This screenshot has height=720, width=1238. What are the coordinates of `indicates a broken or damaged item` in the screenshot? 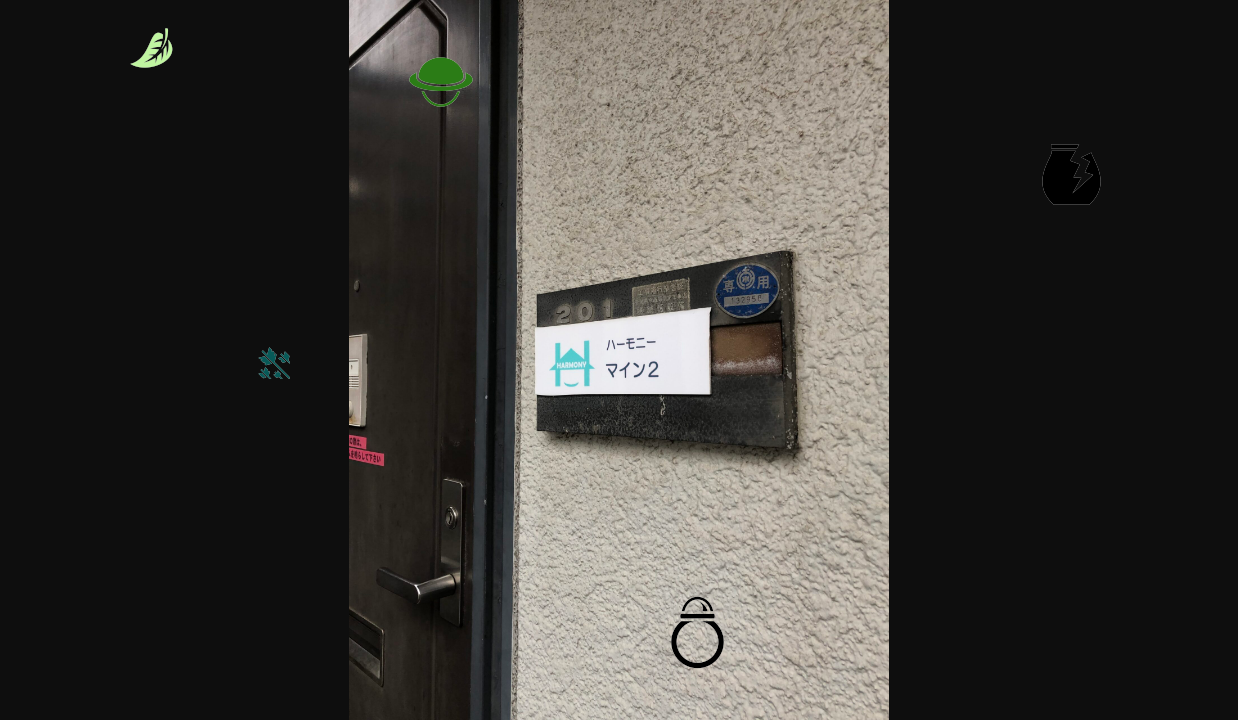 It's located at (1071, 174).